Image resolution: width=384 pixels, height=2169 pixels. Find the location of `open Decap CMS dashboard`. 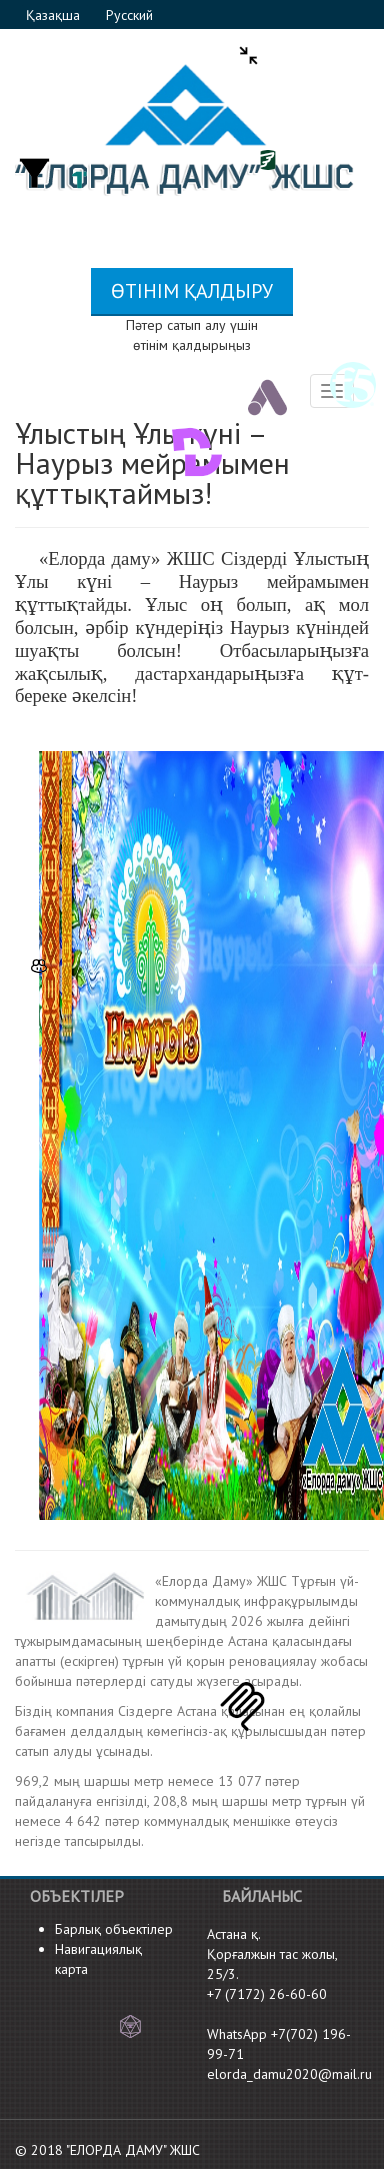

open Decap CMS dashboard is located at coordinates (197, 452).